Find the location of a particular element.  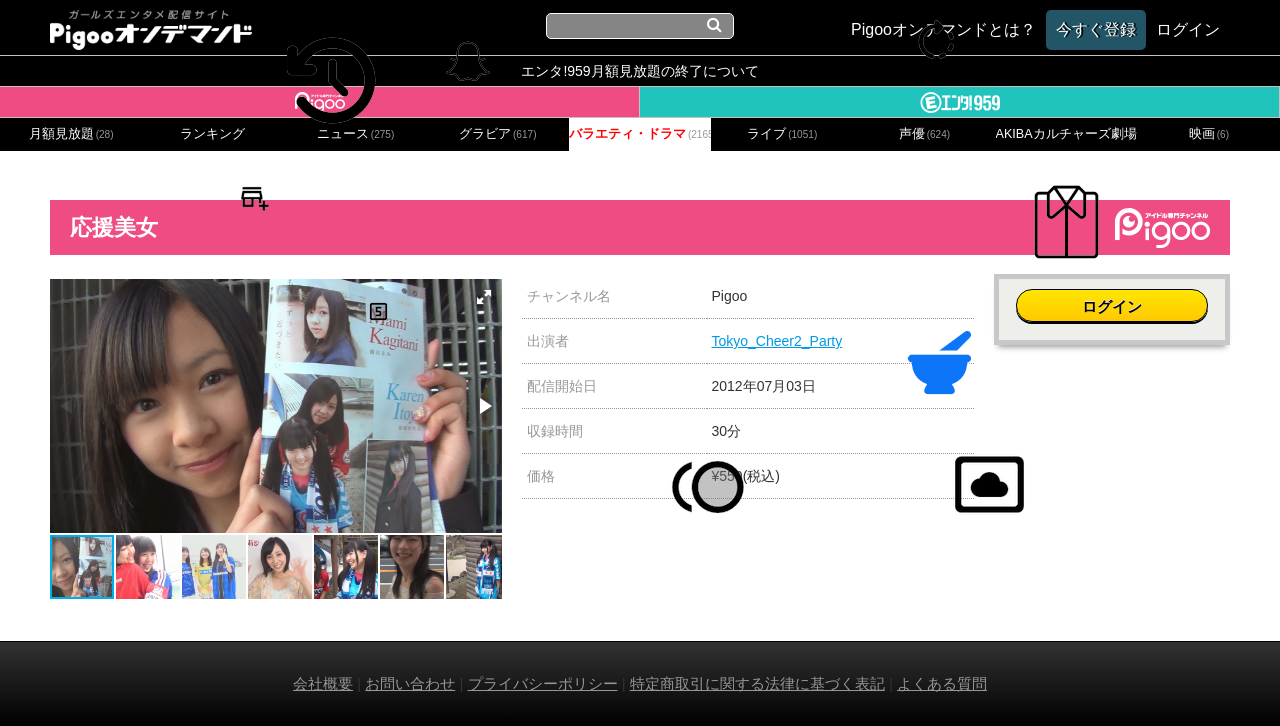

open Snapchat app is located at coordinates (468, 62).